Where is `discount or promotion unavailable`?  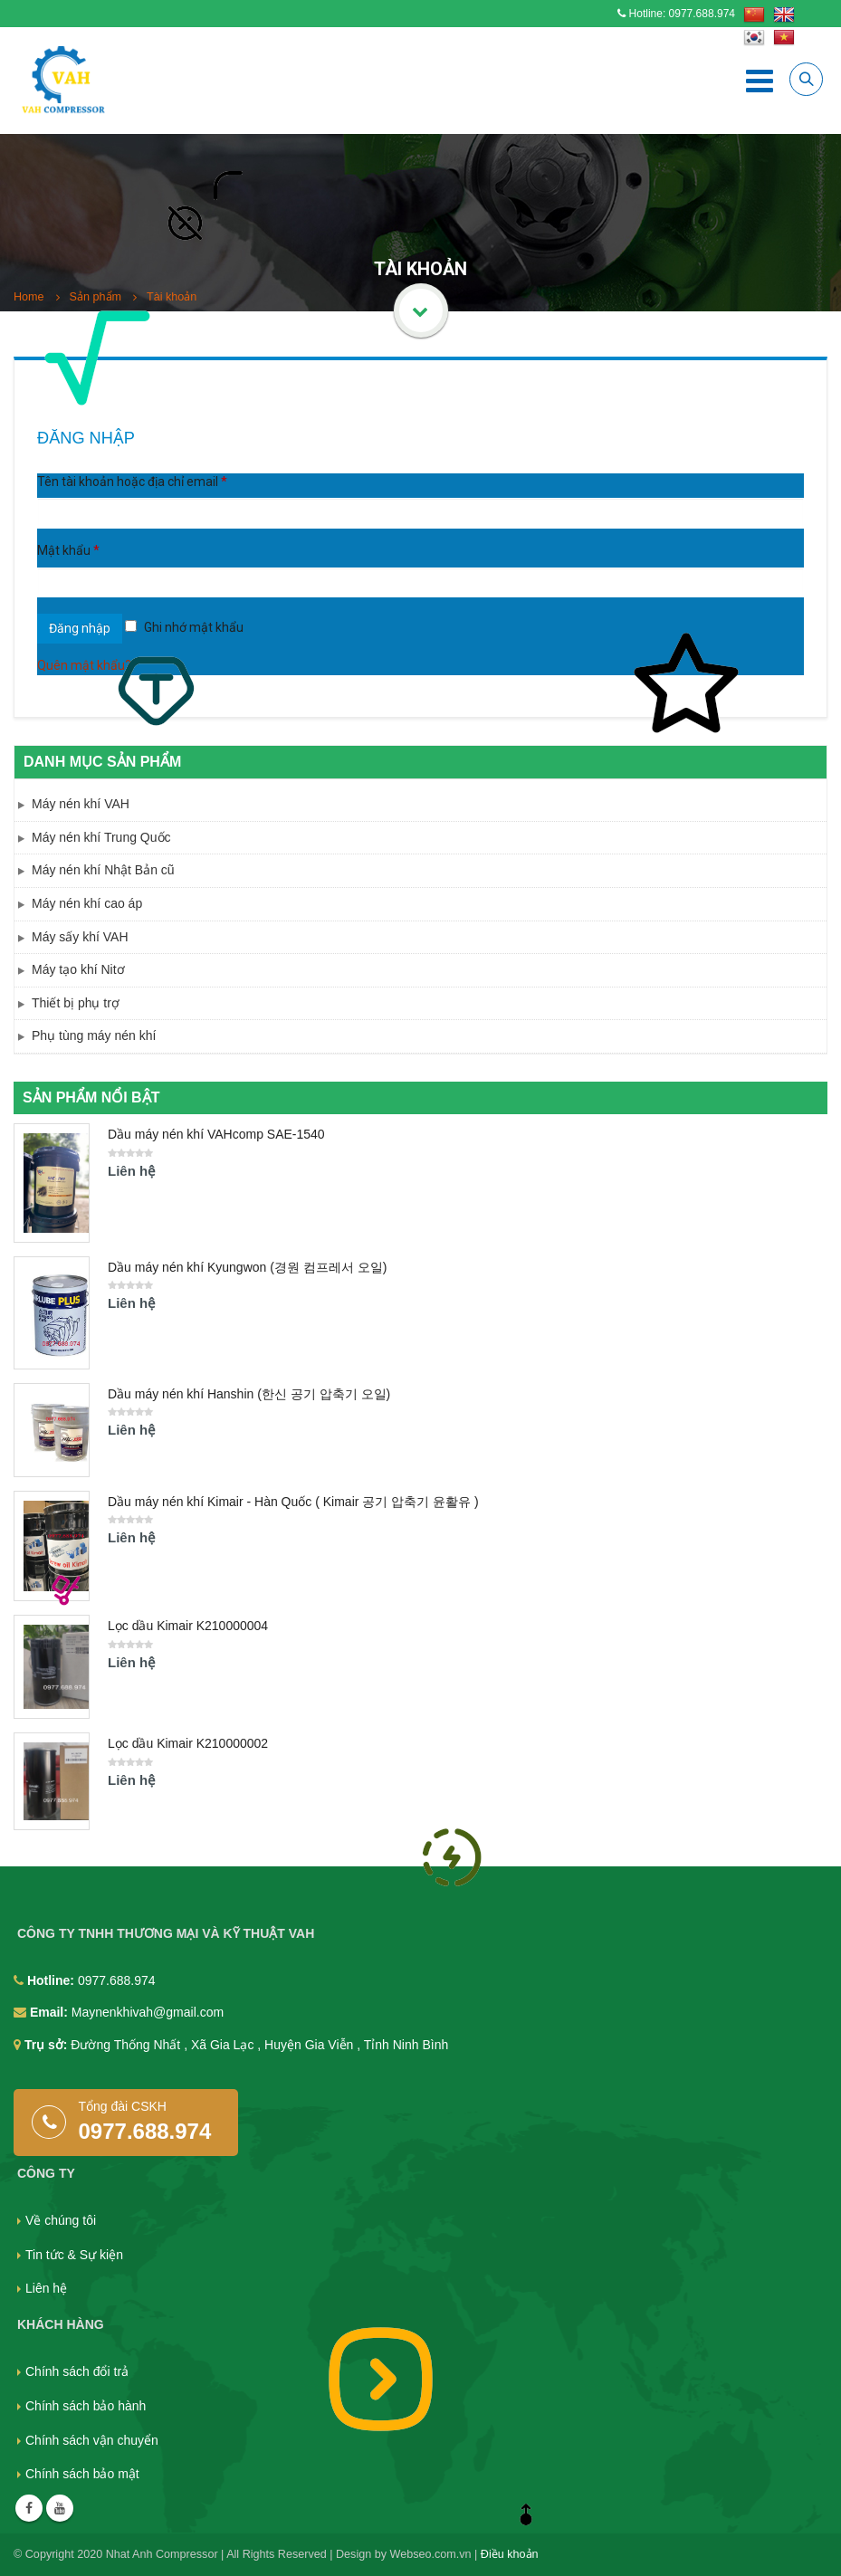 discount or promotion unavailable is located at coordinates (185, 223).